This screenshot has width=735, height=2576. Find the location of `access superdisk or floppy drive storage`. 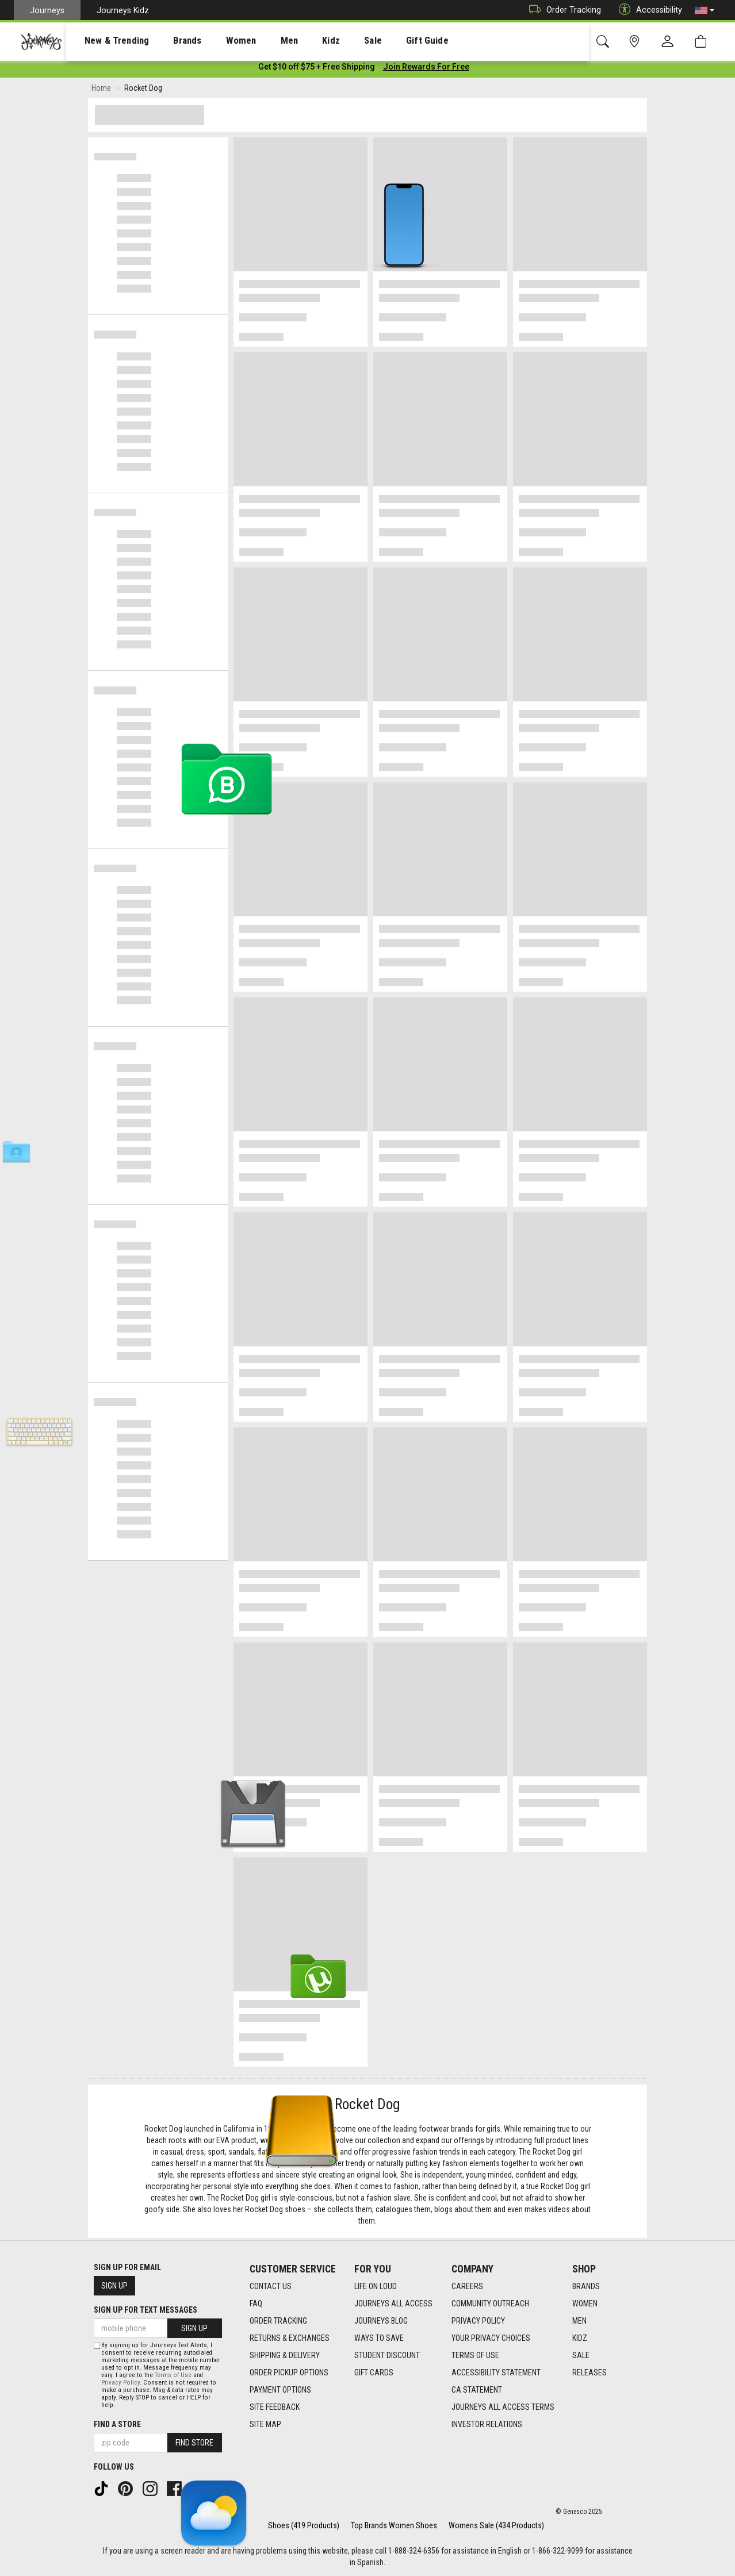

access superdisk or floppy drive storage is located at coordinates (253, 1814).